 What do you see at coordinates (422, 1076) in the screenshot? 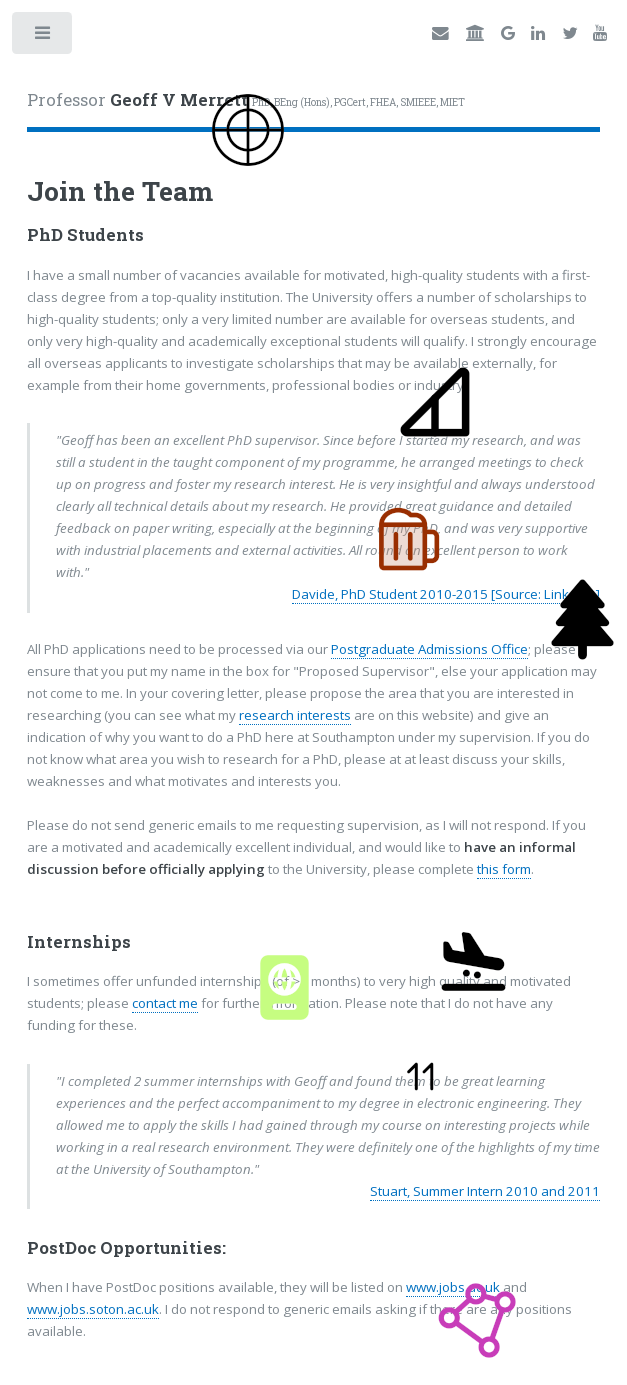
I see `indicates item number 11 in a list or sequence` at bounding box center [422, 1076].